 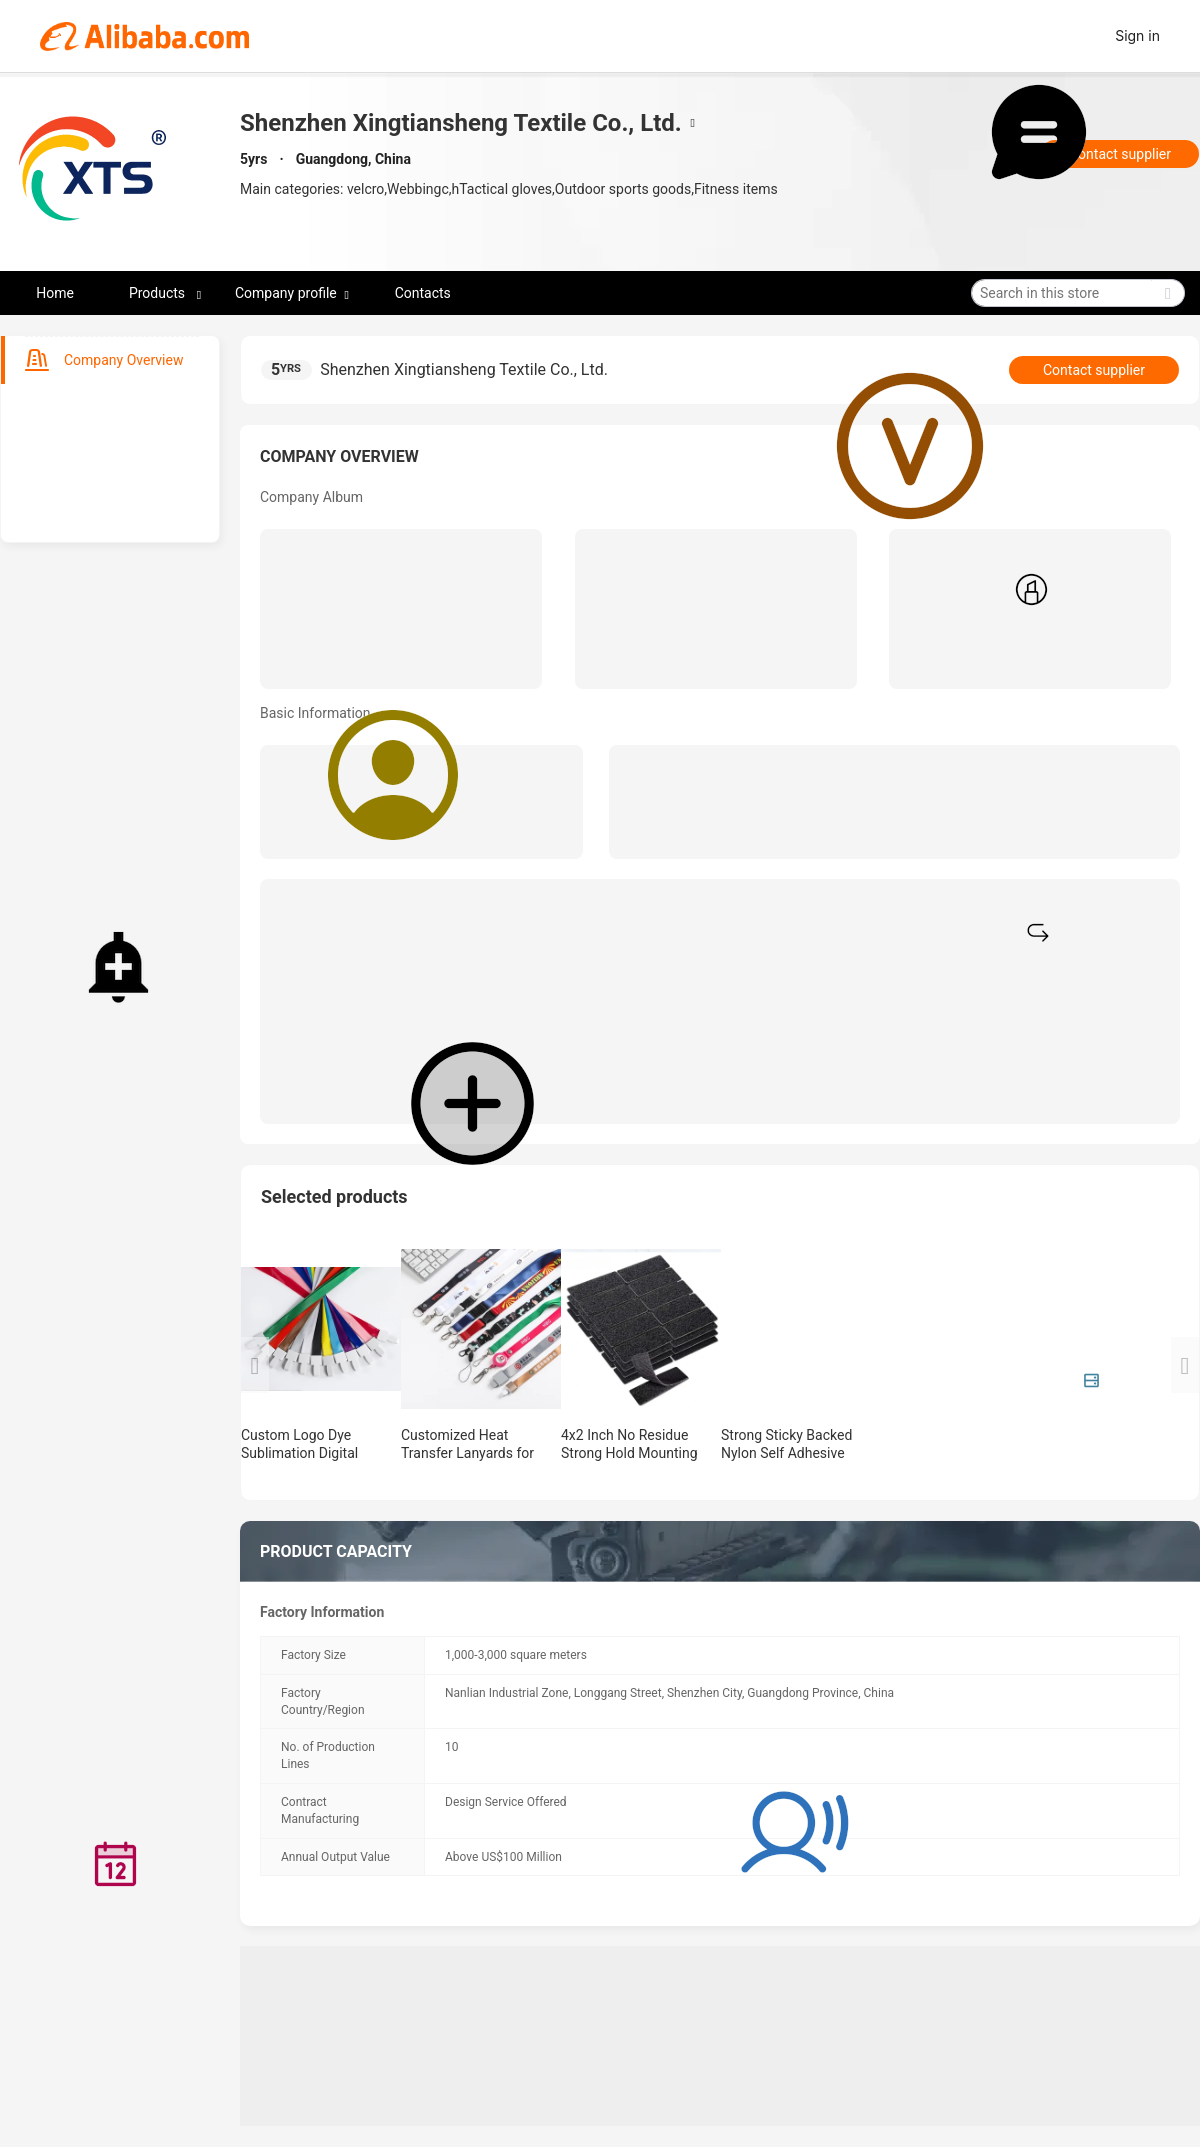 What do you see at coordinates (393, 775) in the screenshot?
I see `access your user profile` at bounding box center [393, 775].